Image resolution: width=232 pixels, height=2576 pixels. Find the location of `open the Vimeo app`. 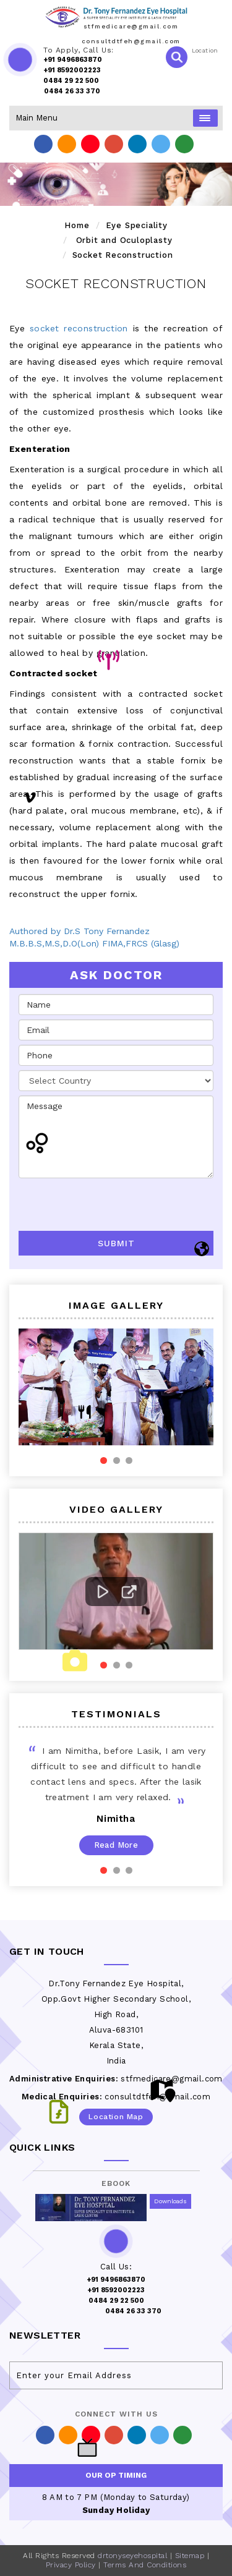

open the Vimeo app is located at coordinates (30, 797).